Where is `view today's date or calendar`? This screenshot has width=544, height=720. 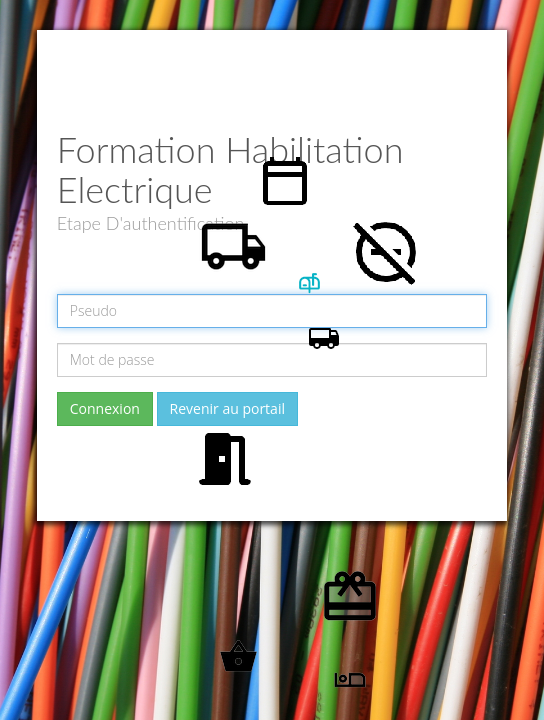 view today's date or calendar is located at coordinates (285, 181).